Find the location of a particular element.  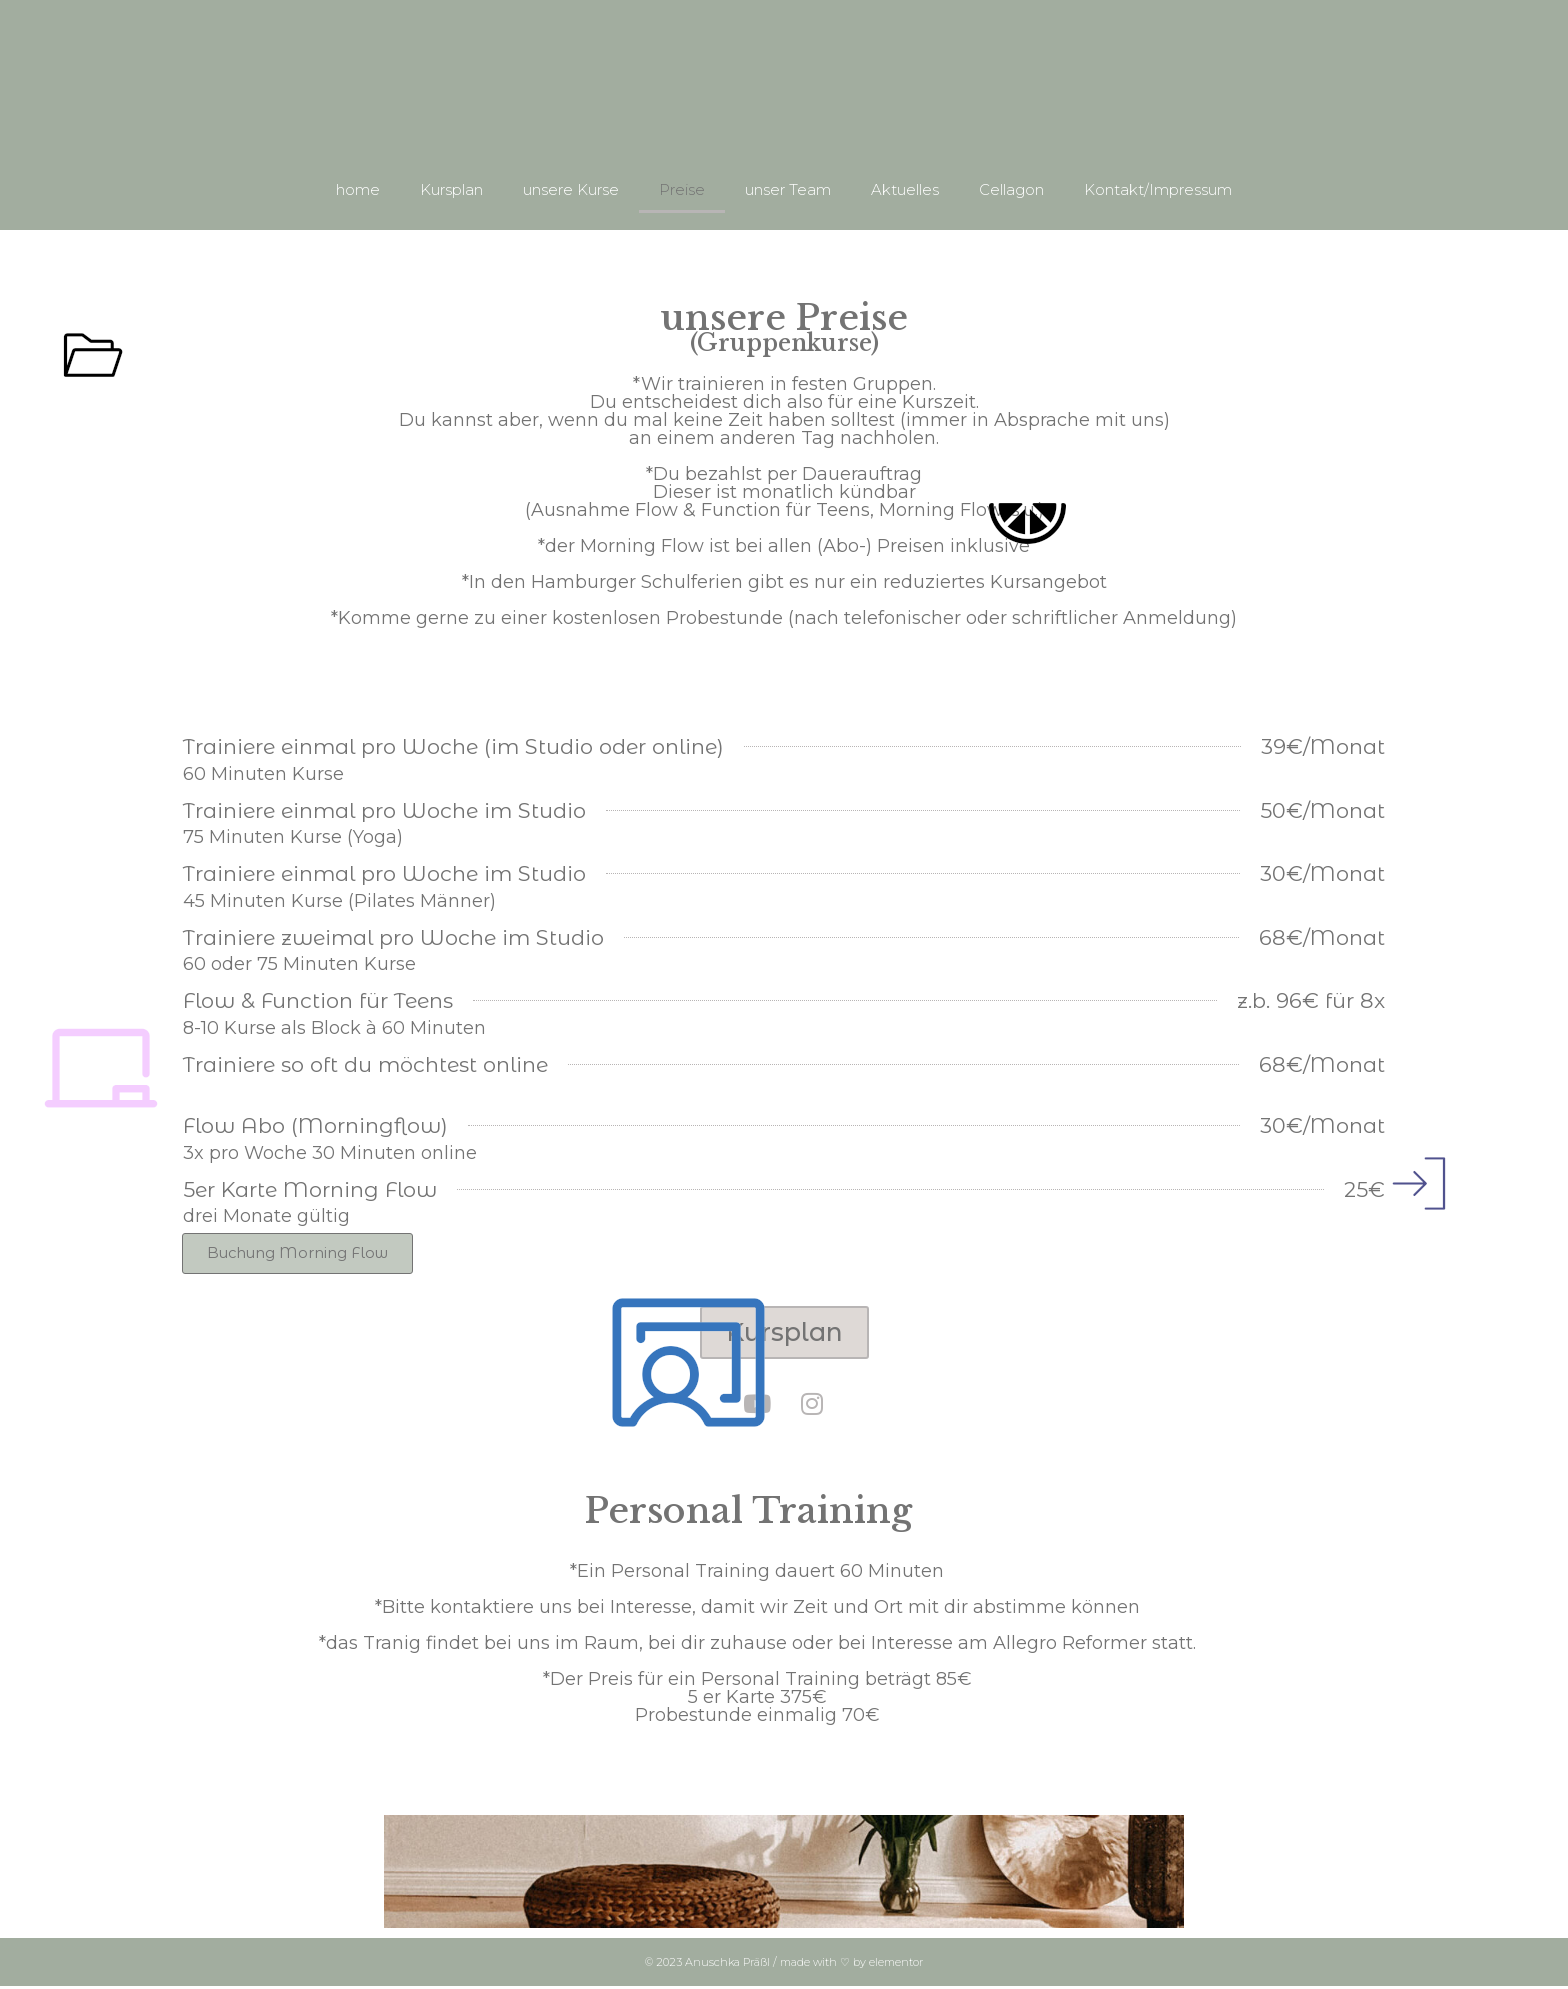

access whiteboard or presentation mode is located at coordinates (101, 1070).